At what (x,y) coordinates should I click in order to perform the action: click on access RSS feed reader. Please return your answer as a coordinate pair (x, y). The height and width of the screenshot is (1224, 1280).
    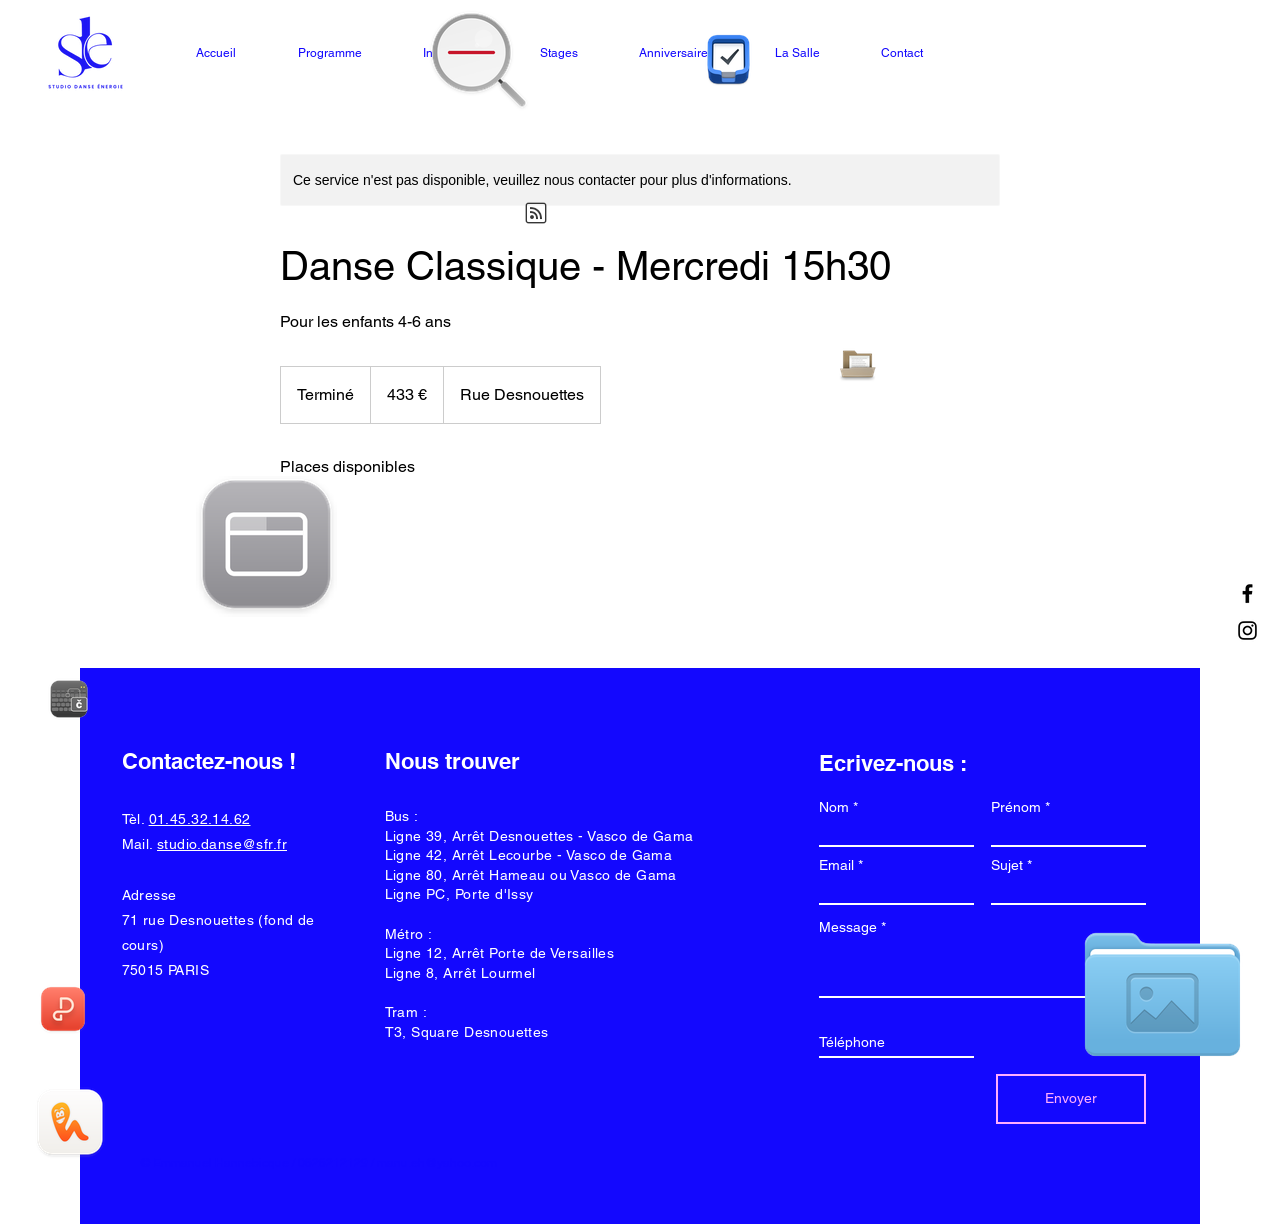
    Looking at the image, I should click on (536, 213).